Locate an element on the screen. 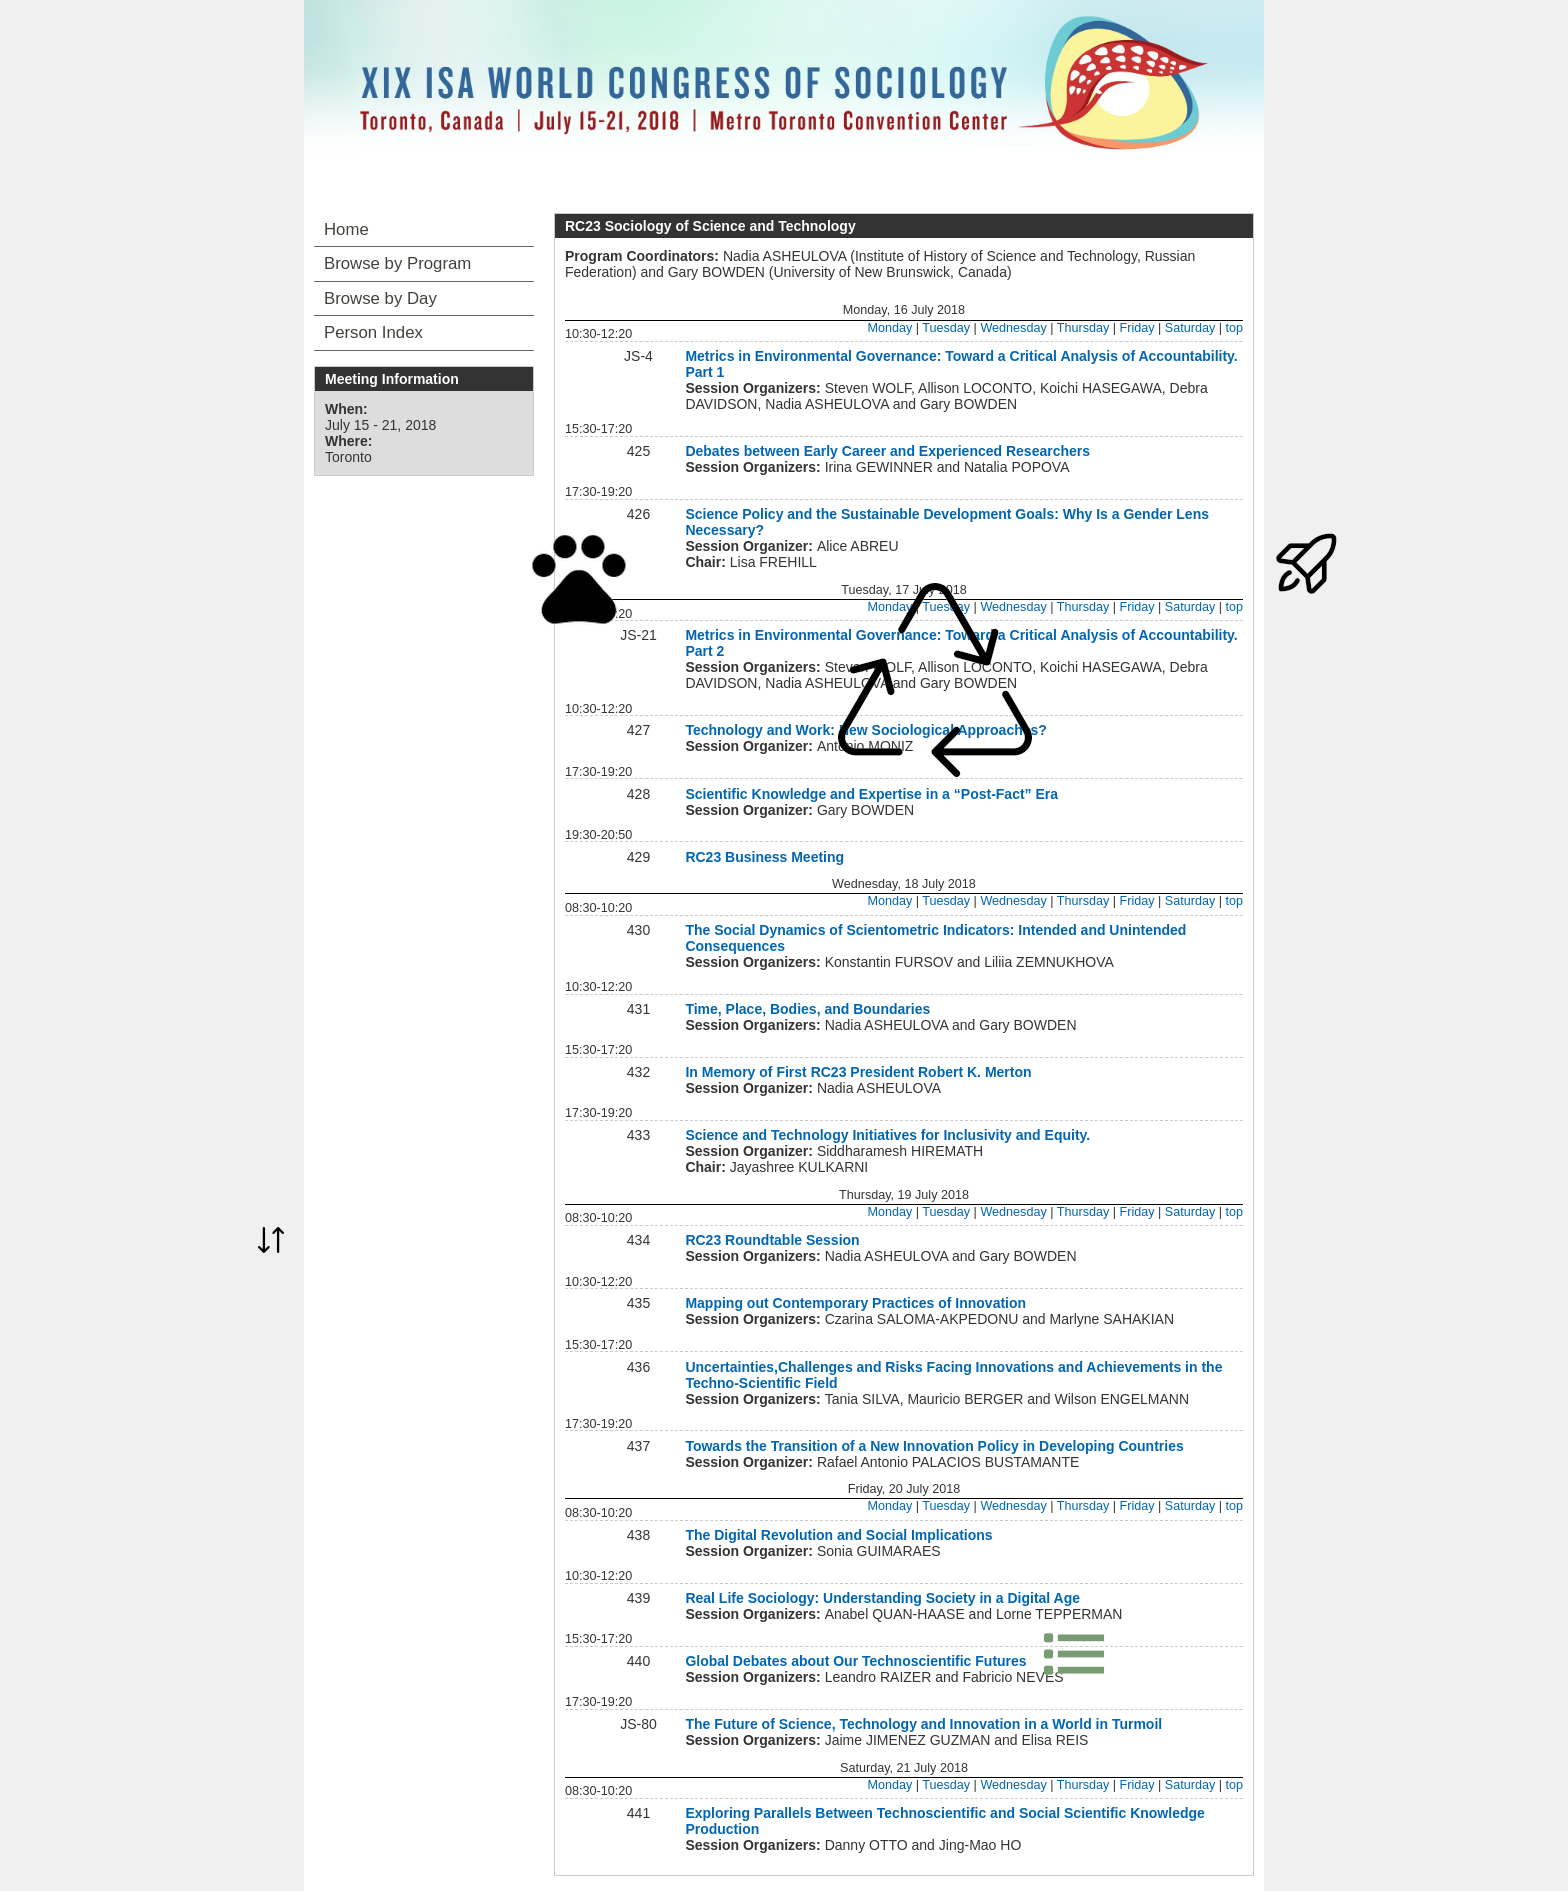 This screenshot has width=1568, height=1891. launch or deploy a project is located at coordinates (1307, 562).